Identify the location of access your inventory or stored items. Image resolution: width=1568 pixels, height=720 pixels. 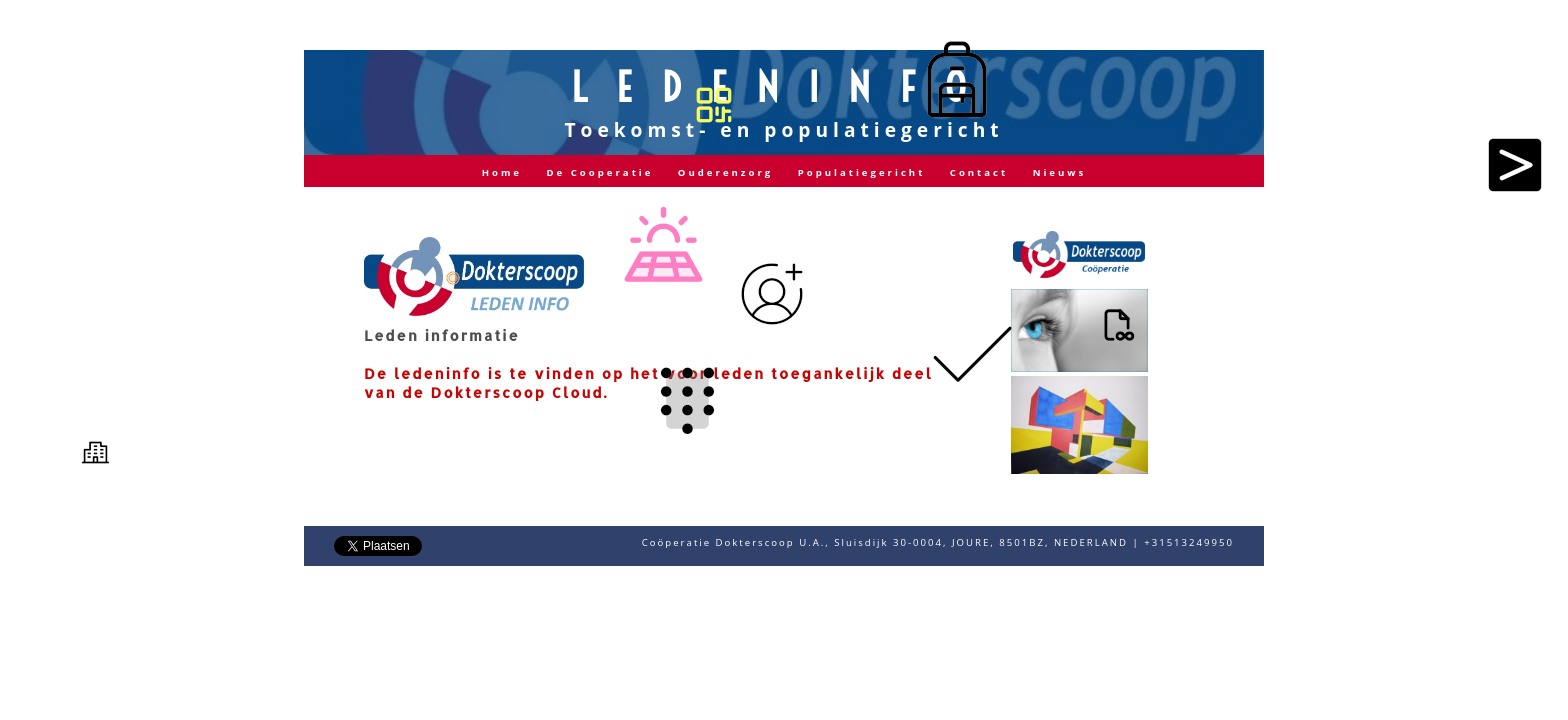
(957, 82).